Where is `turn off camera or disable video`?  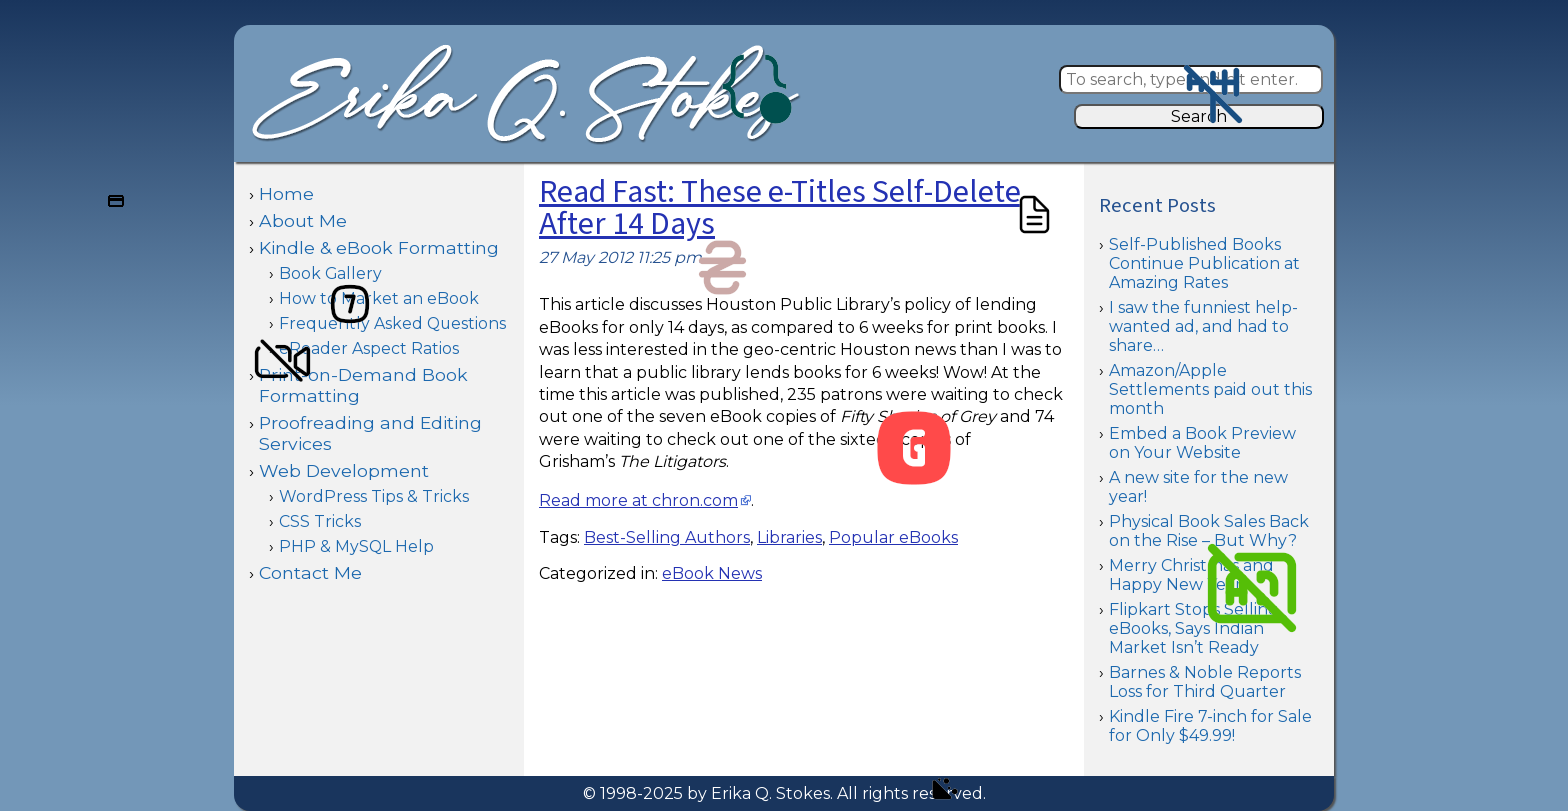 turn off camera or disable video is located at coordinates (282, 361).